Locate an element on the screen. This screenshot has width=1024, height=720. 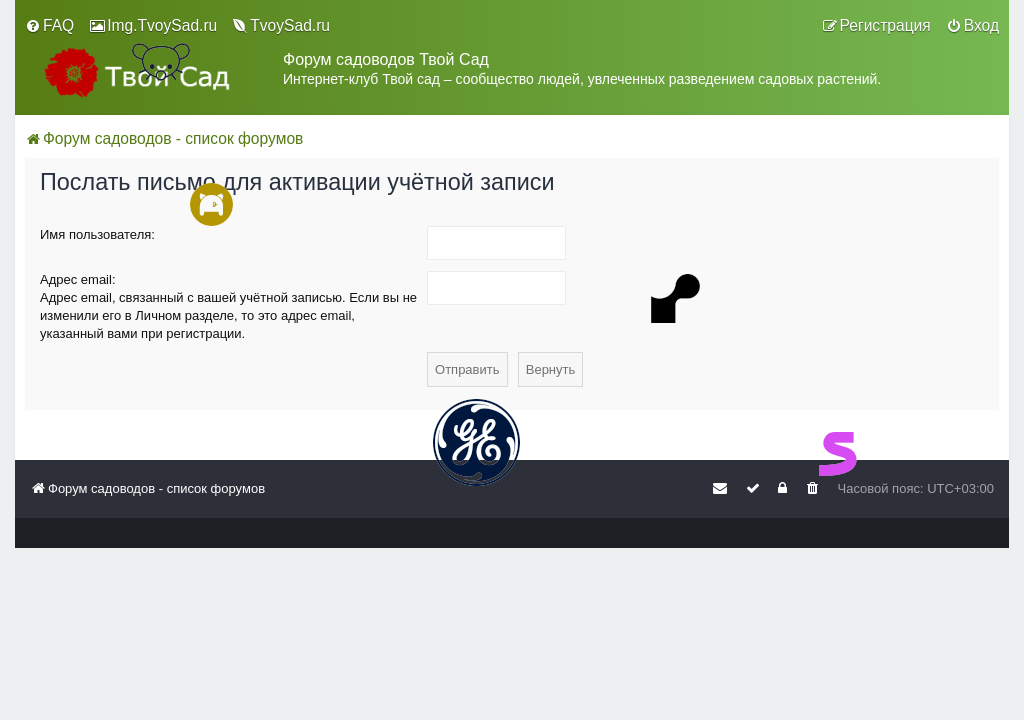
render cloud platform logo is located at coordinates (675, 298).